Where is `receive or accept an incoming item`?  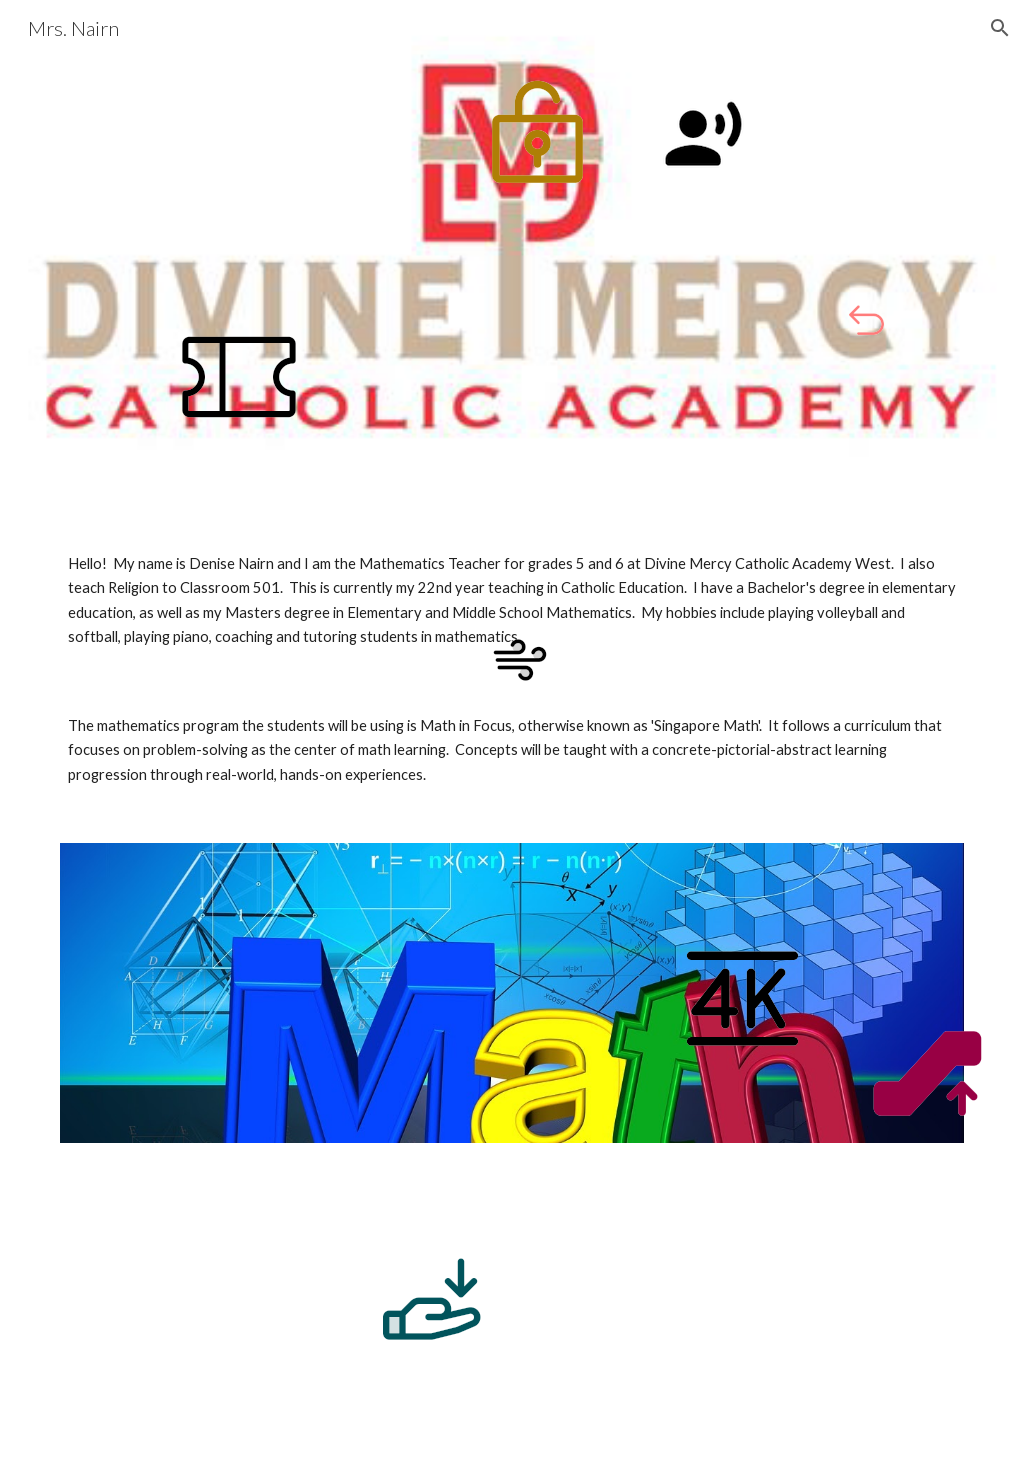
receive or accept an incoming item is located at coordinates (435, 1304).